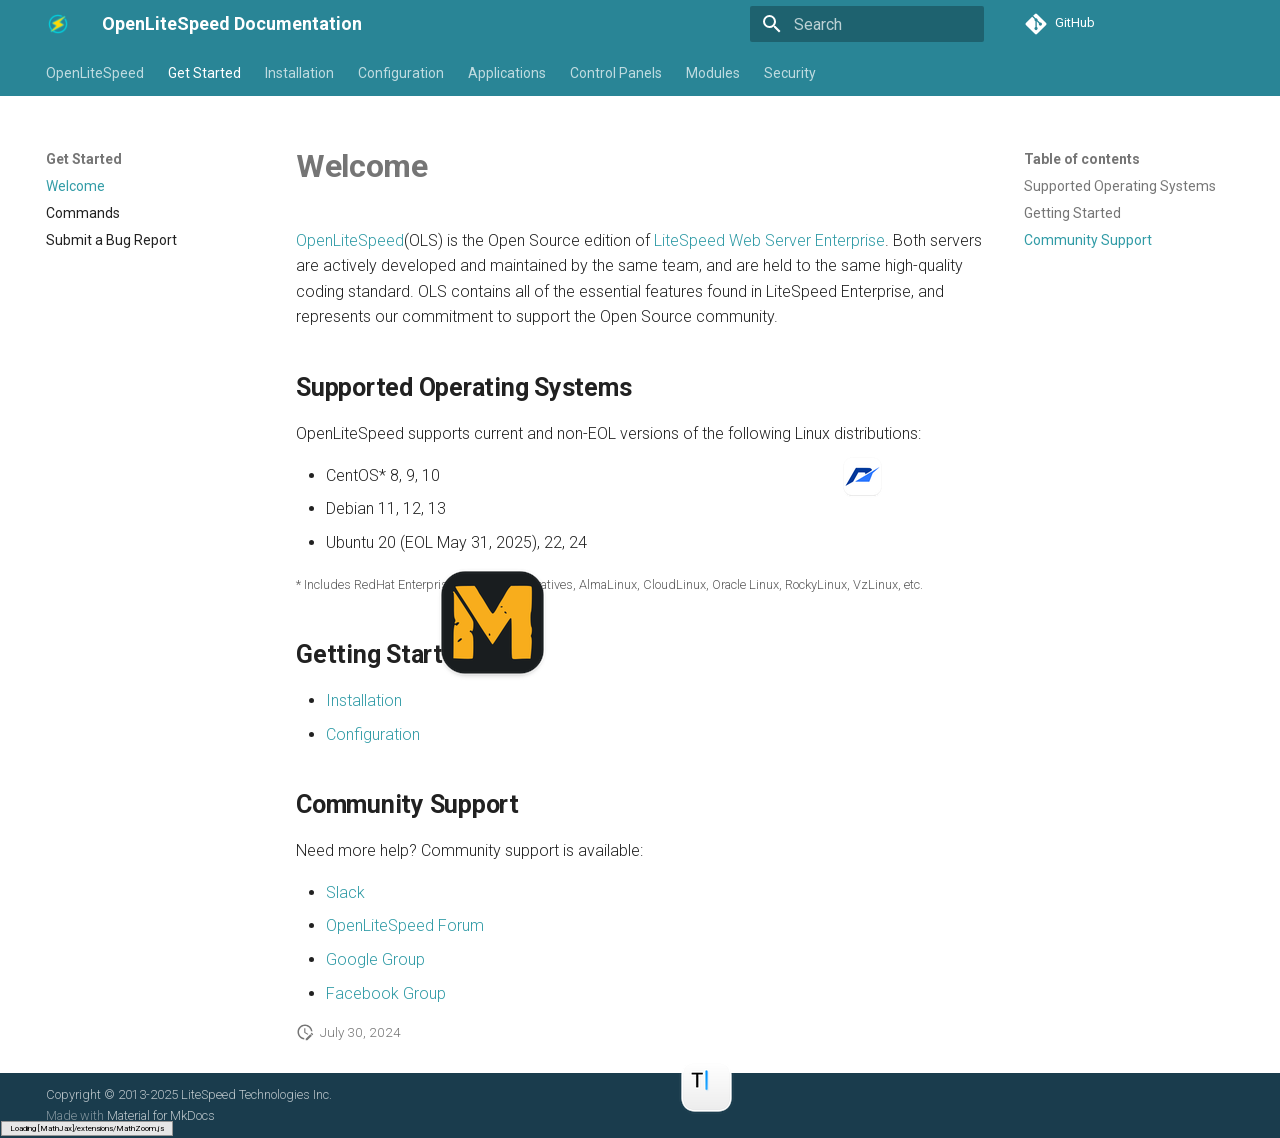 This screenshot has height=1138, width=1280. I want to click on launch need for speed nitro racing game, so click(862, 476).